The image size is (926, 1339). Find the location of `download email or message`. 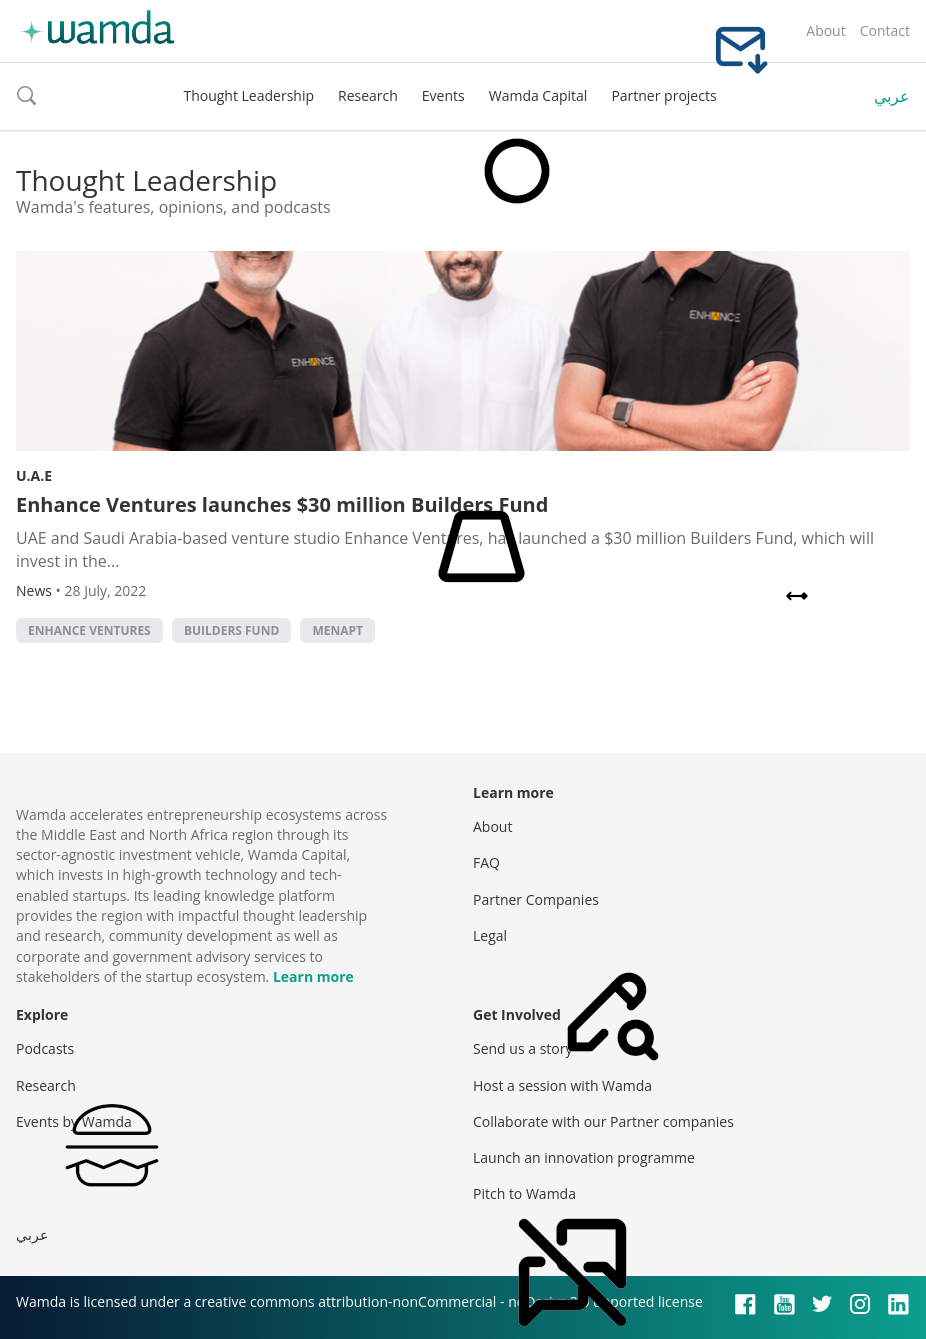

download email or message is located at coordinates (740, 46).